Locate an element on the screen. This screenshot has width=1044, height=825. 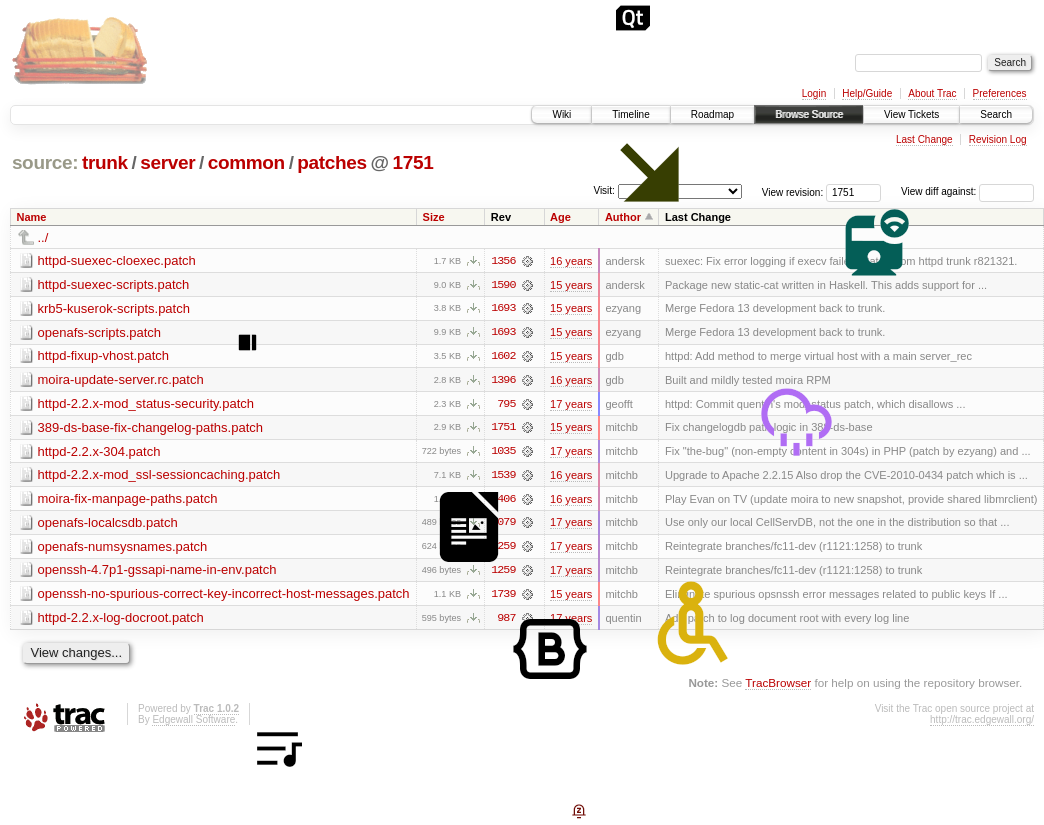
view your playlist is located at coordinates (277, 748).